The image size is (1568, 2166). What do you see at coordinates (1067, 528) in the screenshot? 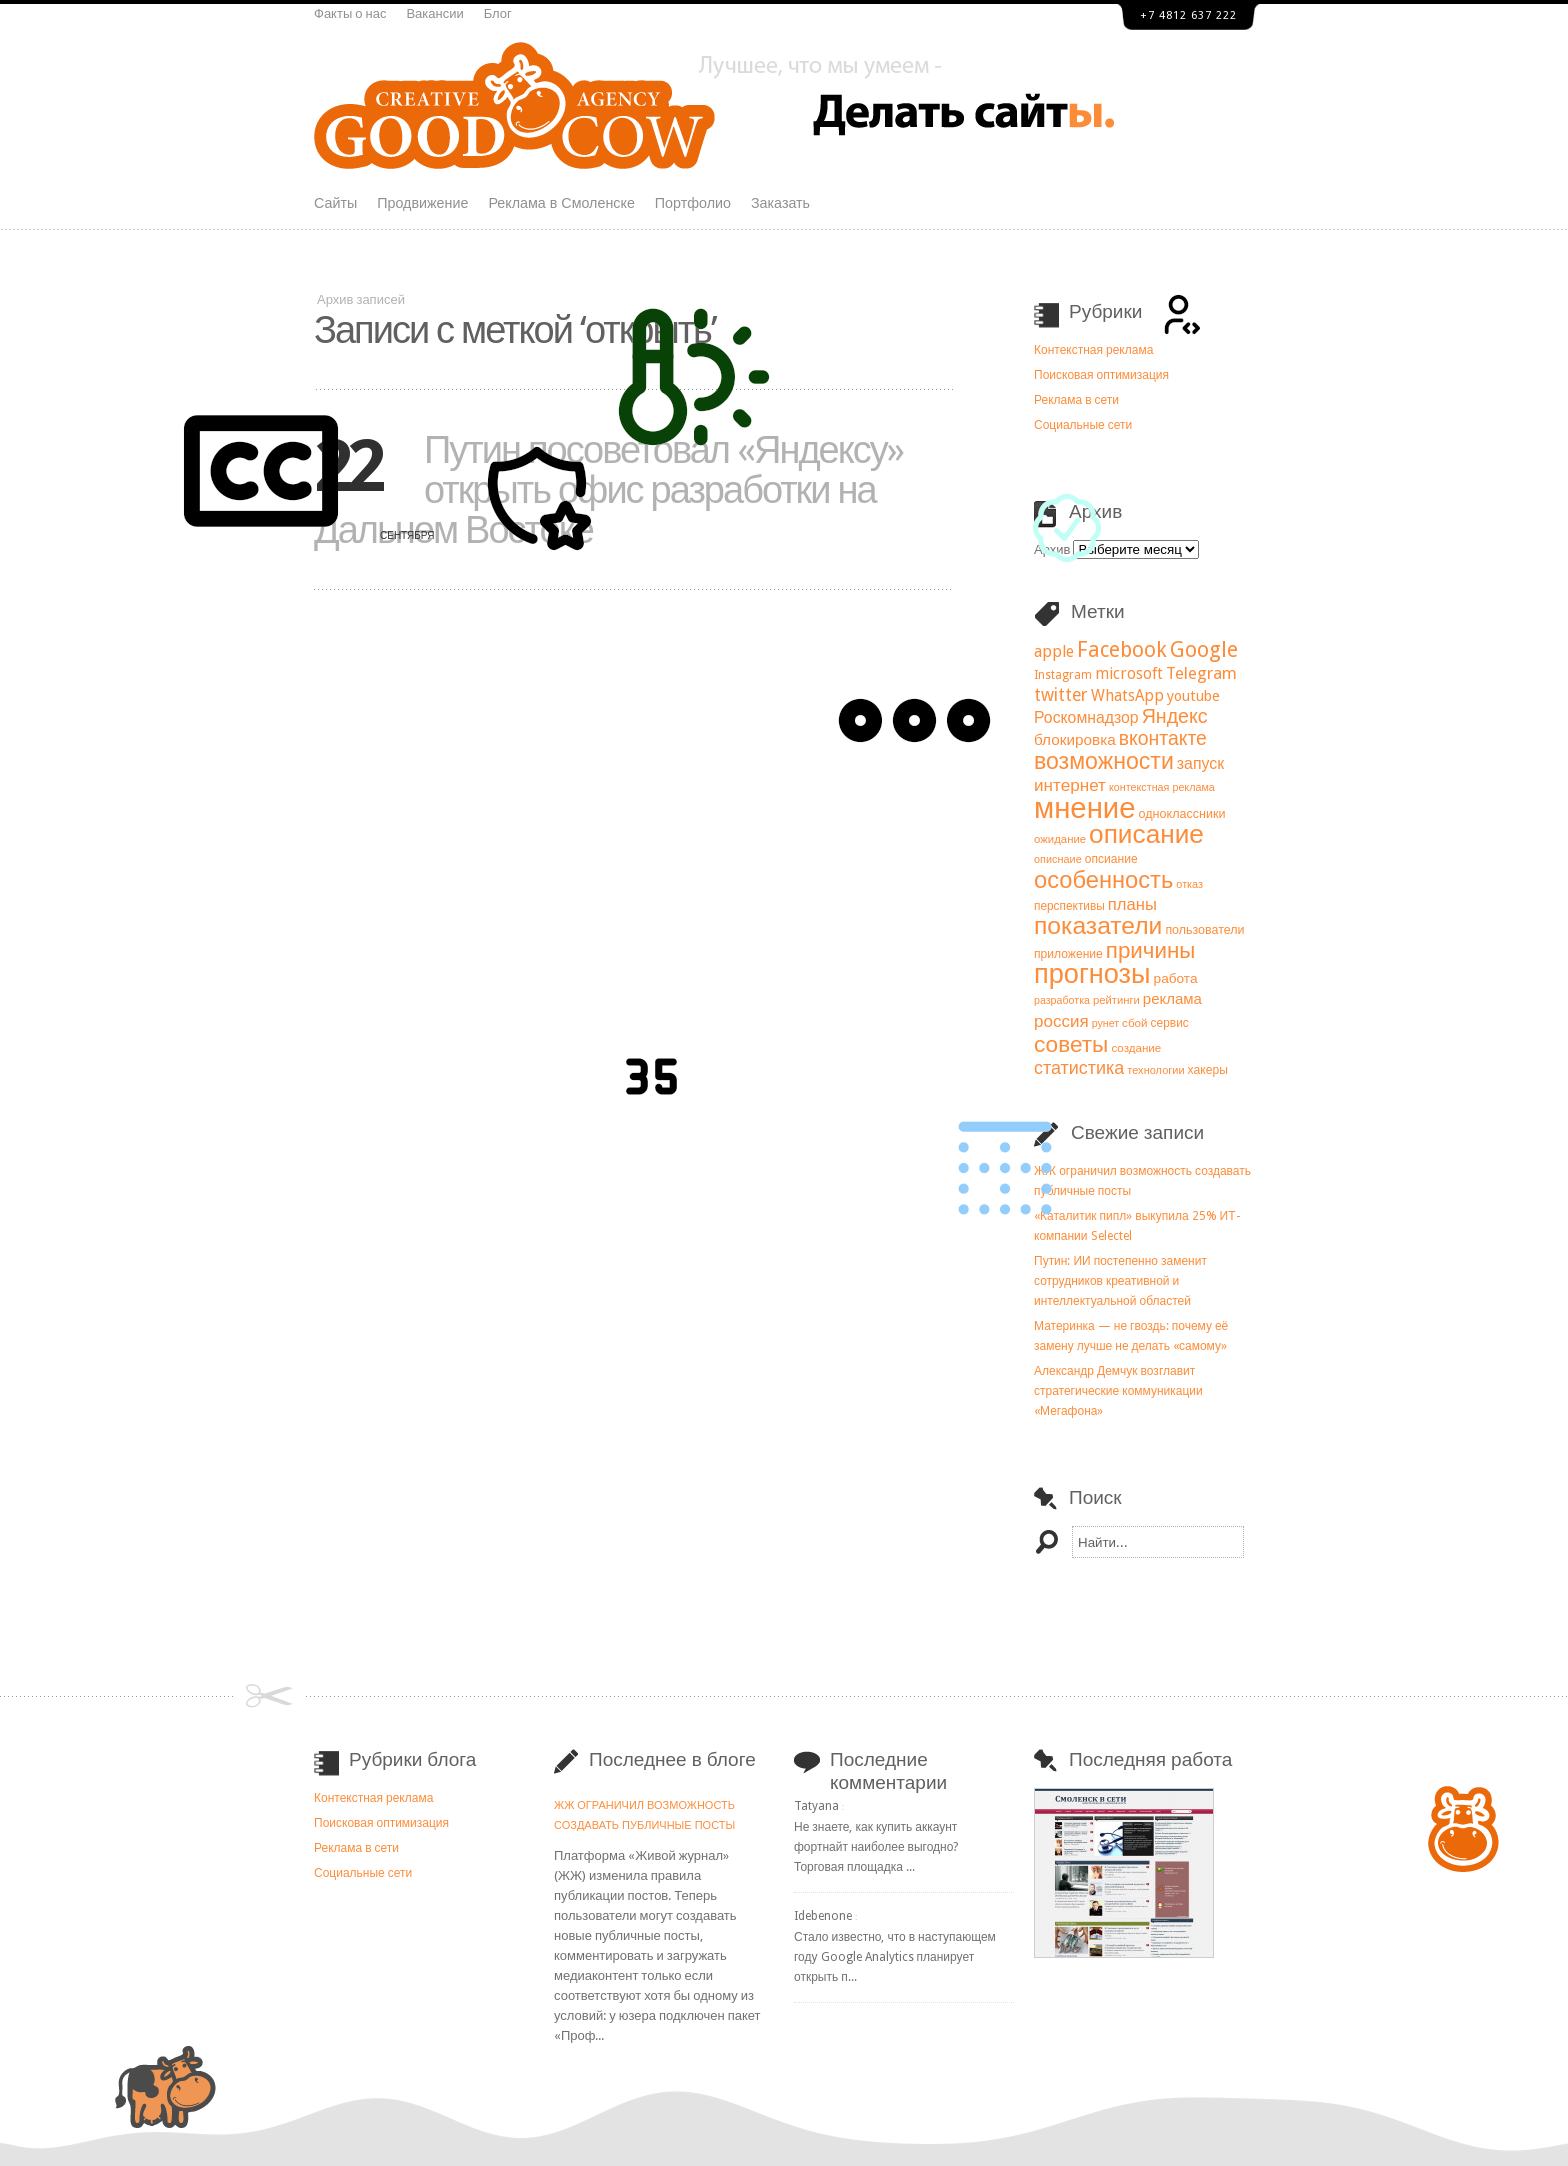
I see `verified account or user badge` at bounding box center [1067, 528].